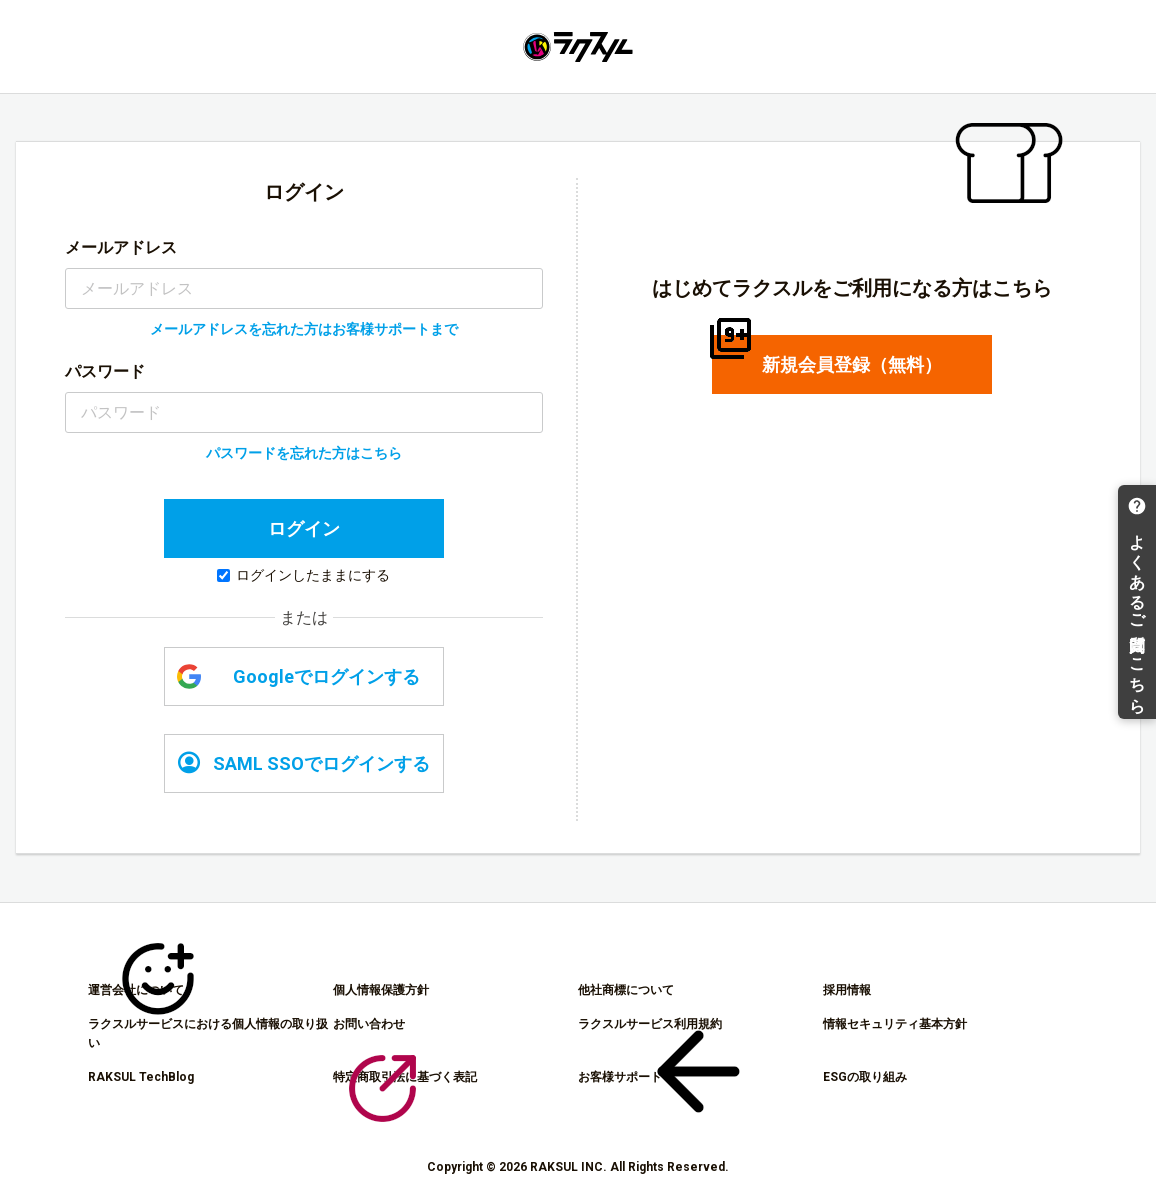 This screenshot has height=1203, width=1156. What do you see at coordinates (382, 1088) in the screenshot?
I see `open link in new tab or window` at bounding box center [382, 1088].